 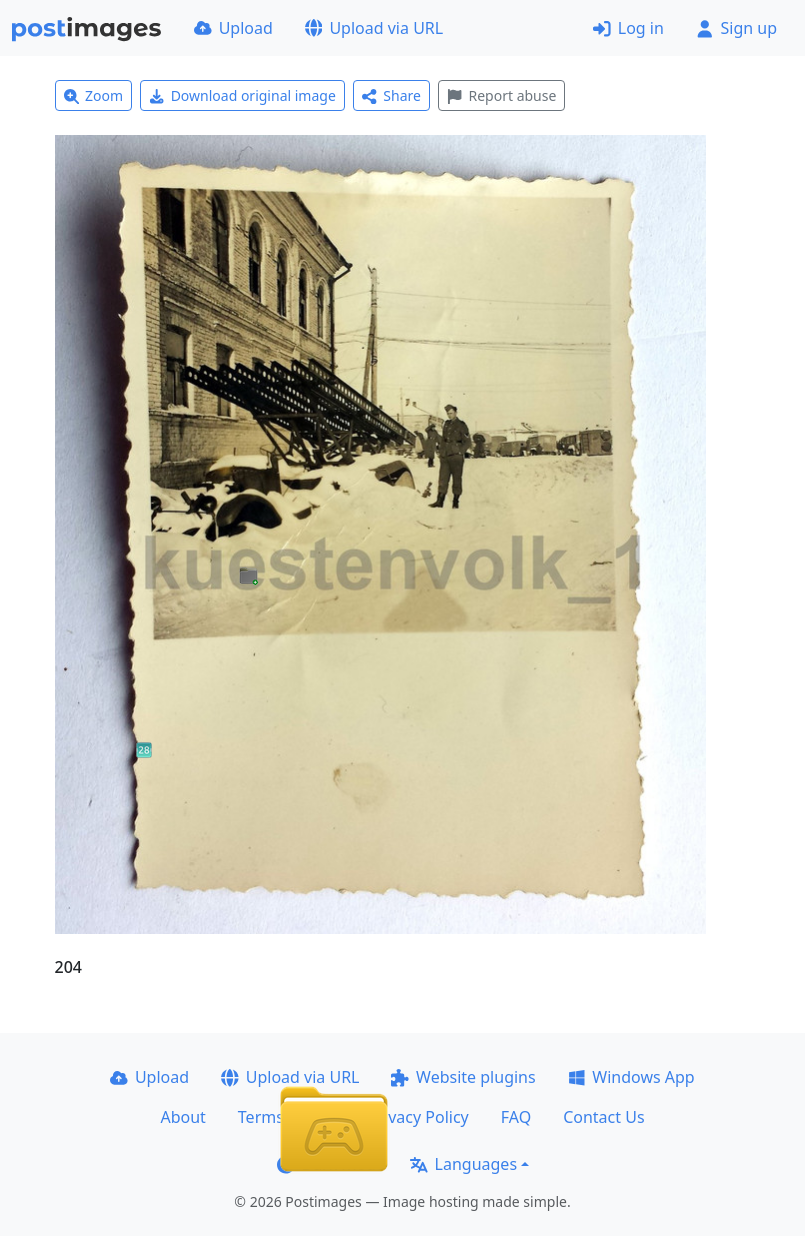 I want to click on open your games folder, so click(x=334, y=1129).